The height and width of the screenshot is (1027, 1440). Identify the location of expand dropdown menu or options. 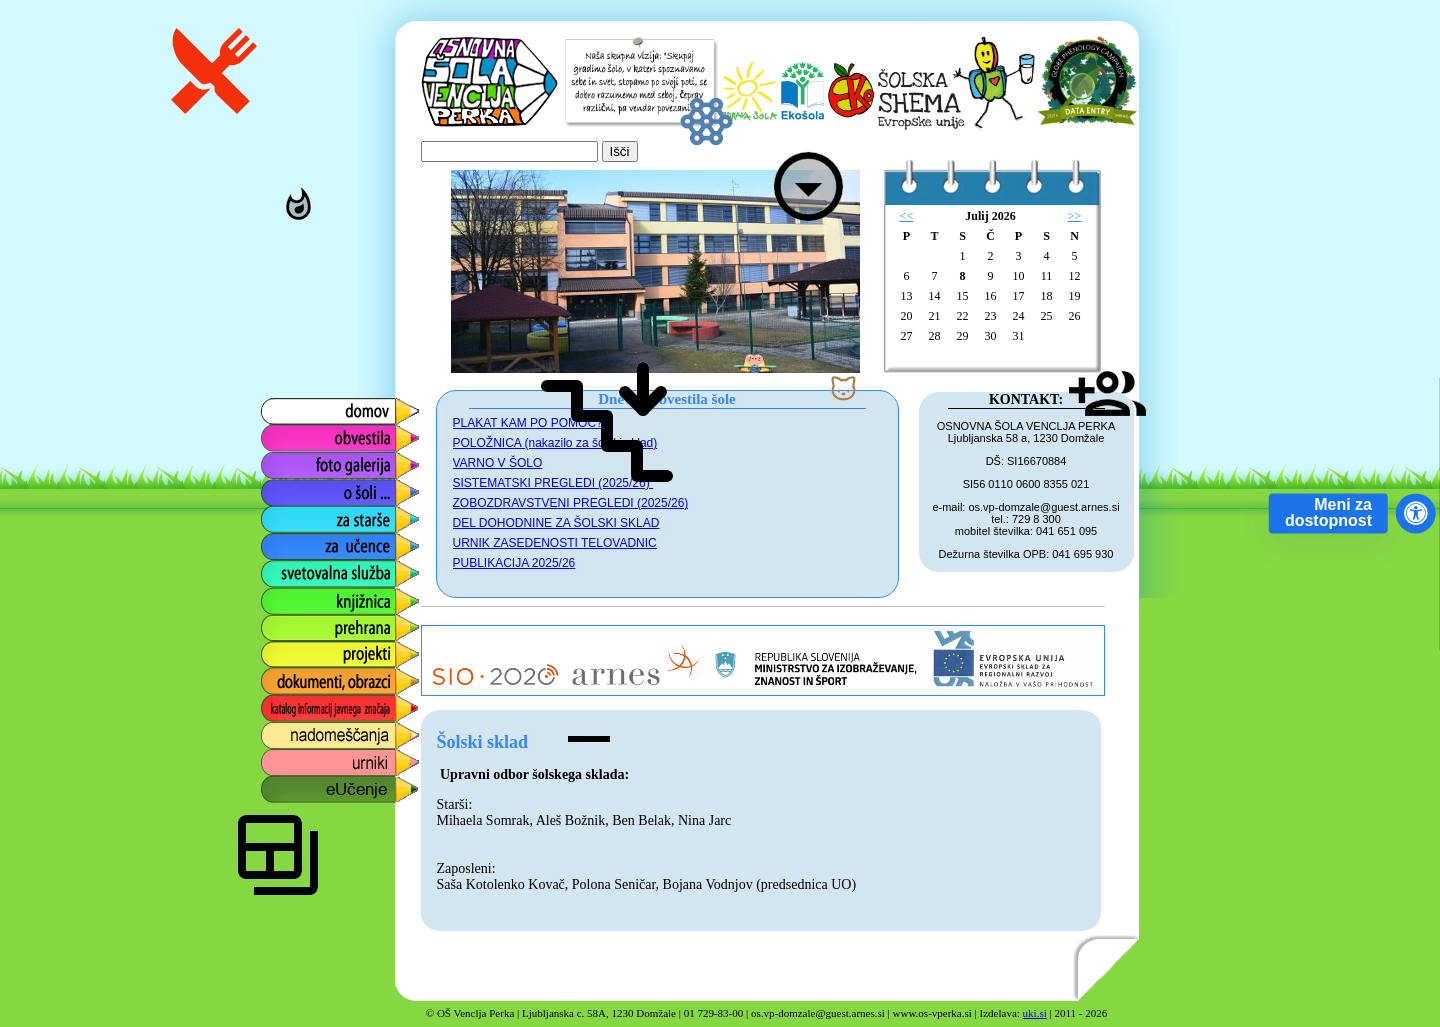
(808, 186).